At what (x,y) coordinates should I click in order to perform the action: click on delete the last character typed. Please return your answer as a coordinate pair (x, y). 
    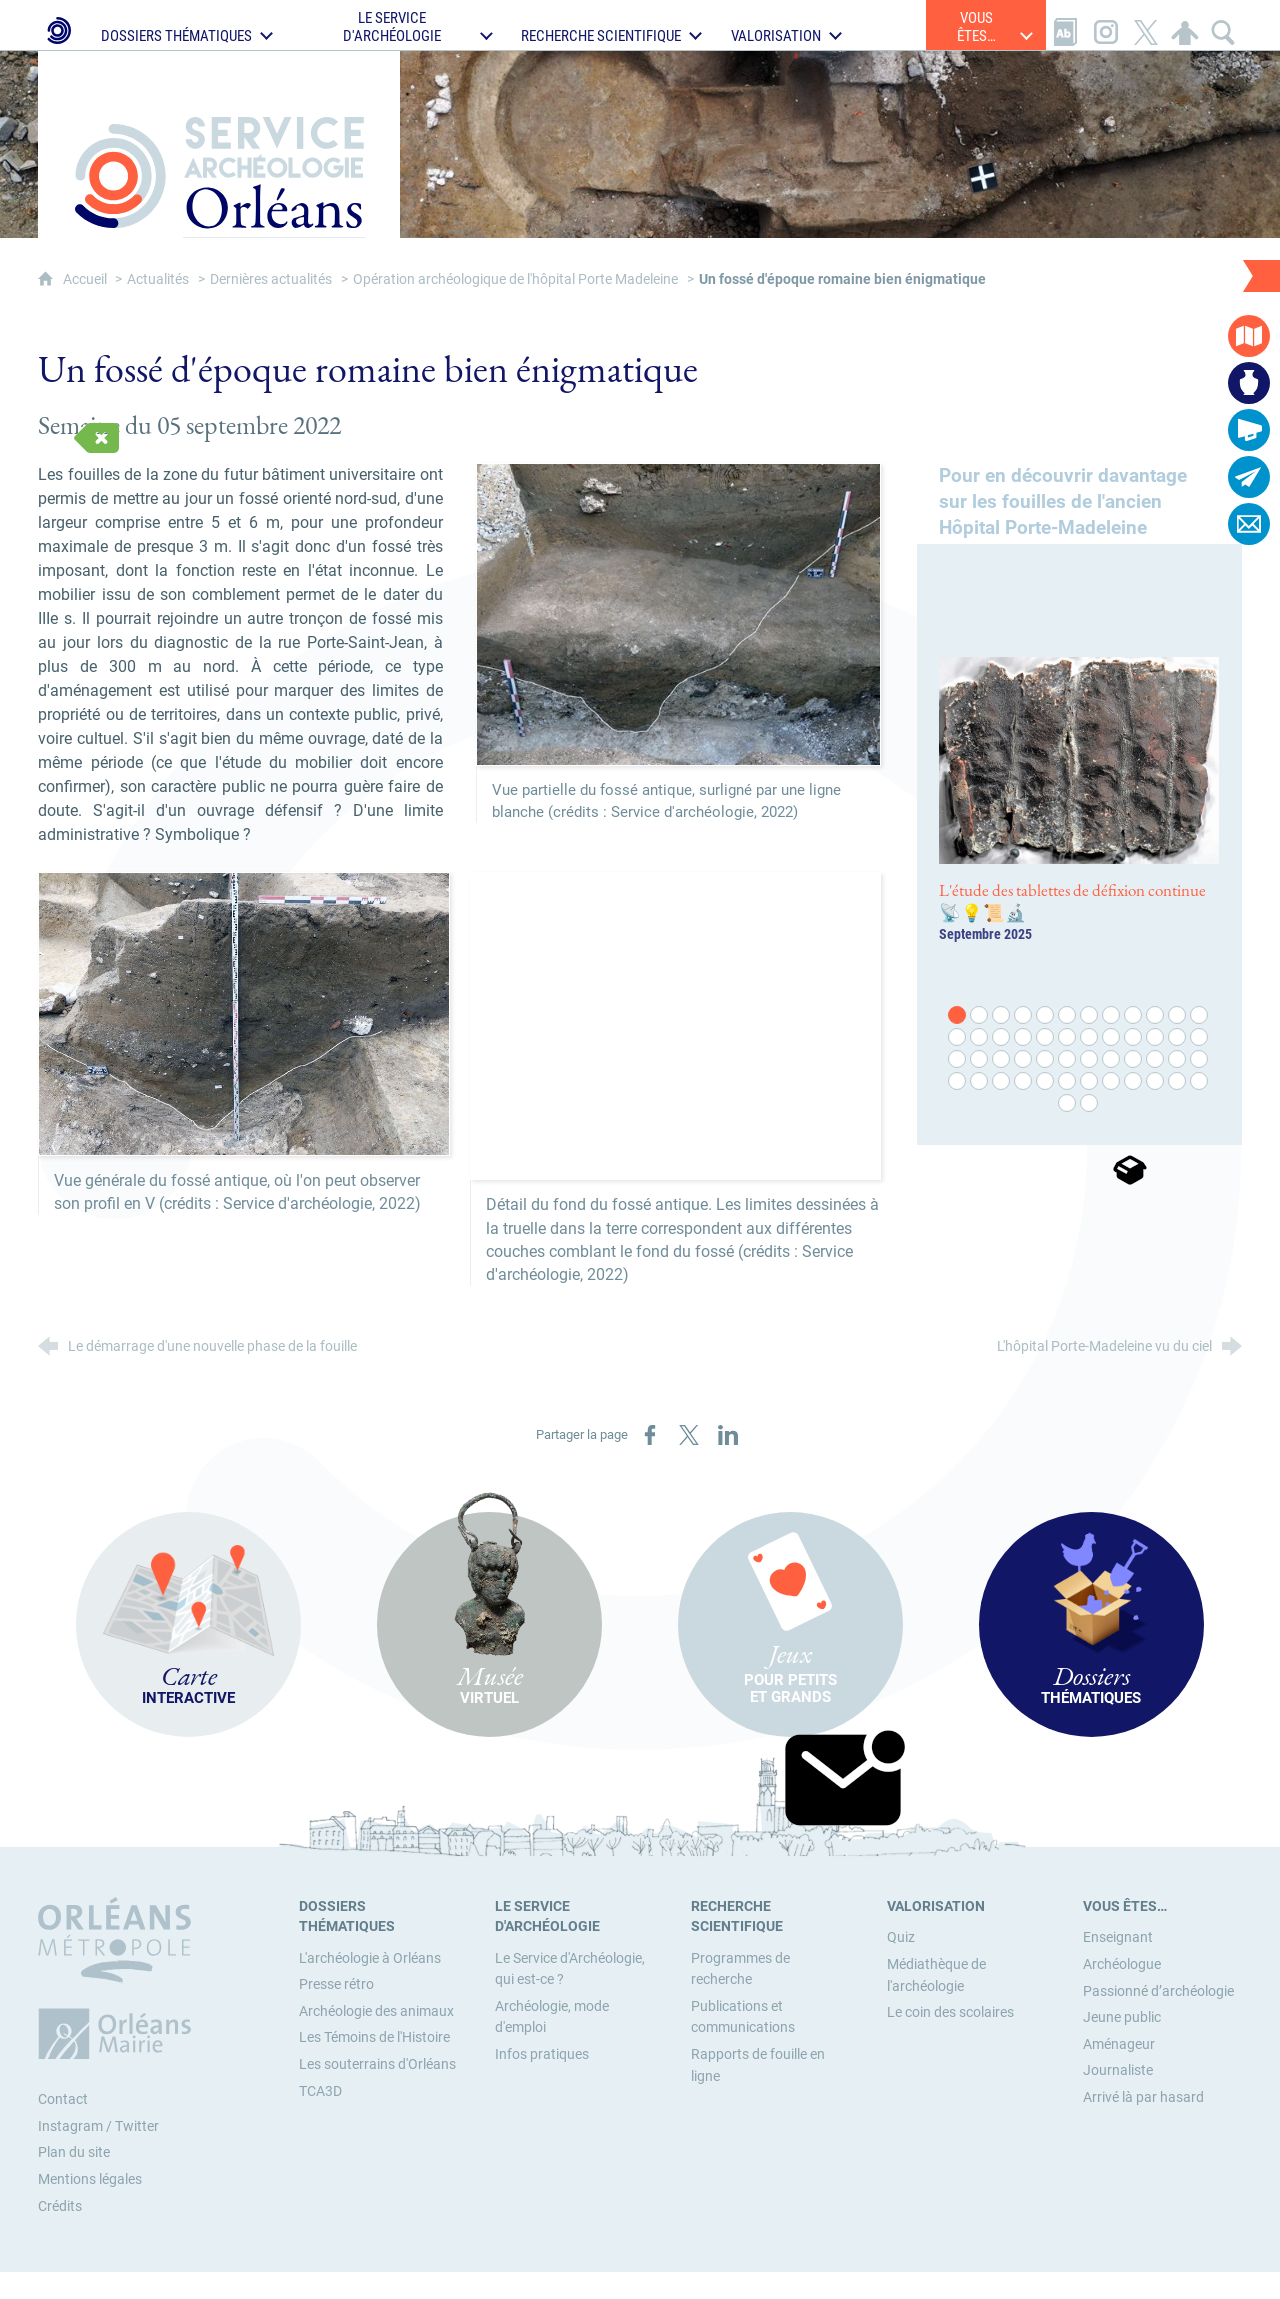
    Looking at the image, I should click on (99, 438).